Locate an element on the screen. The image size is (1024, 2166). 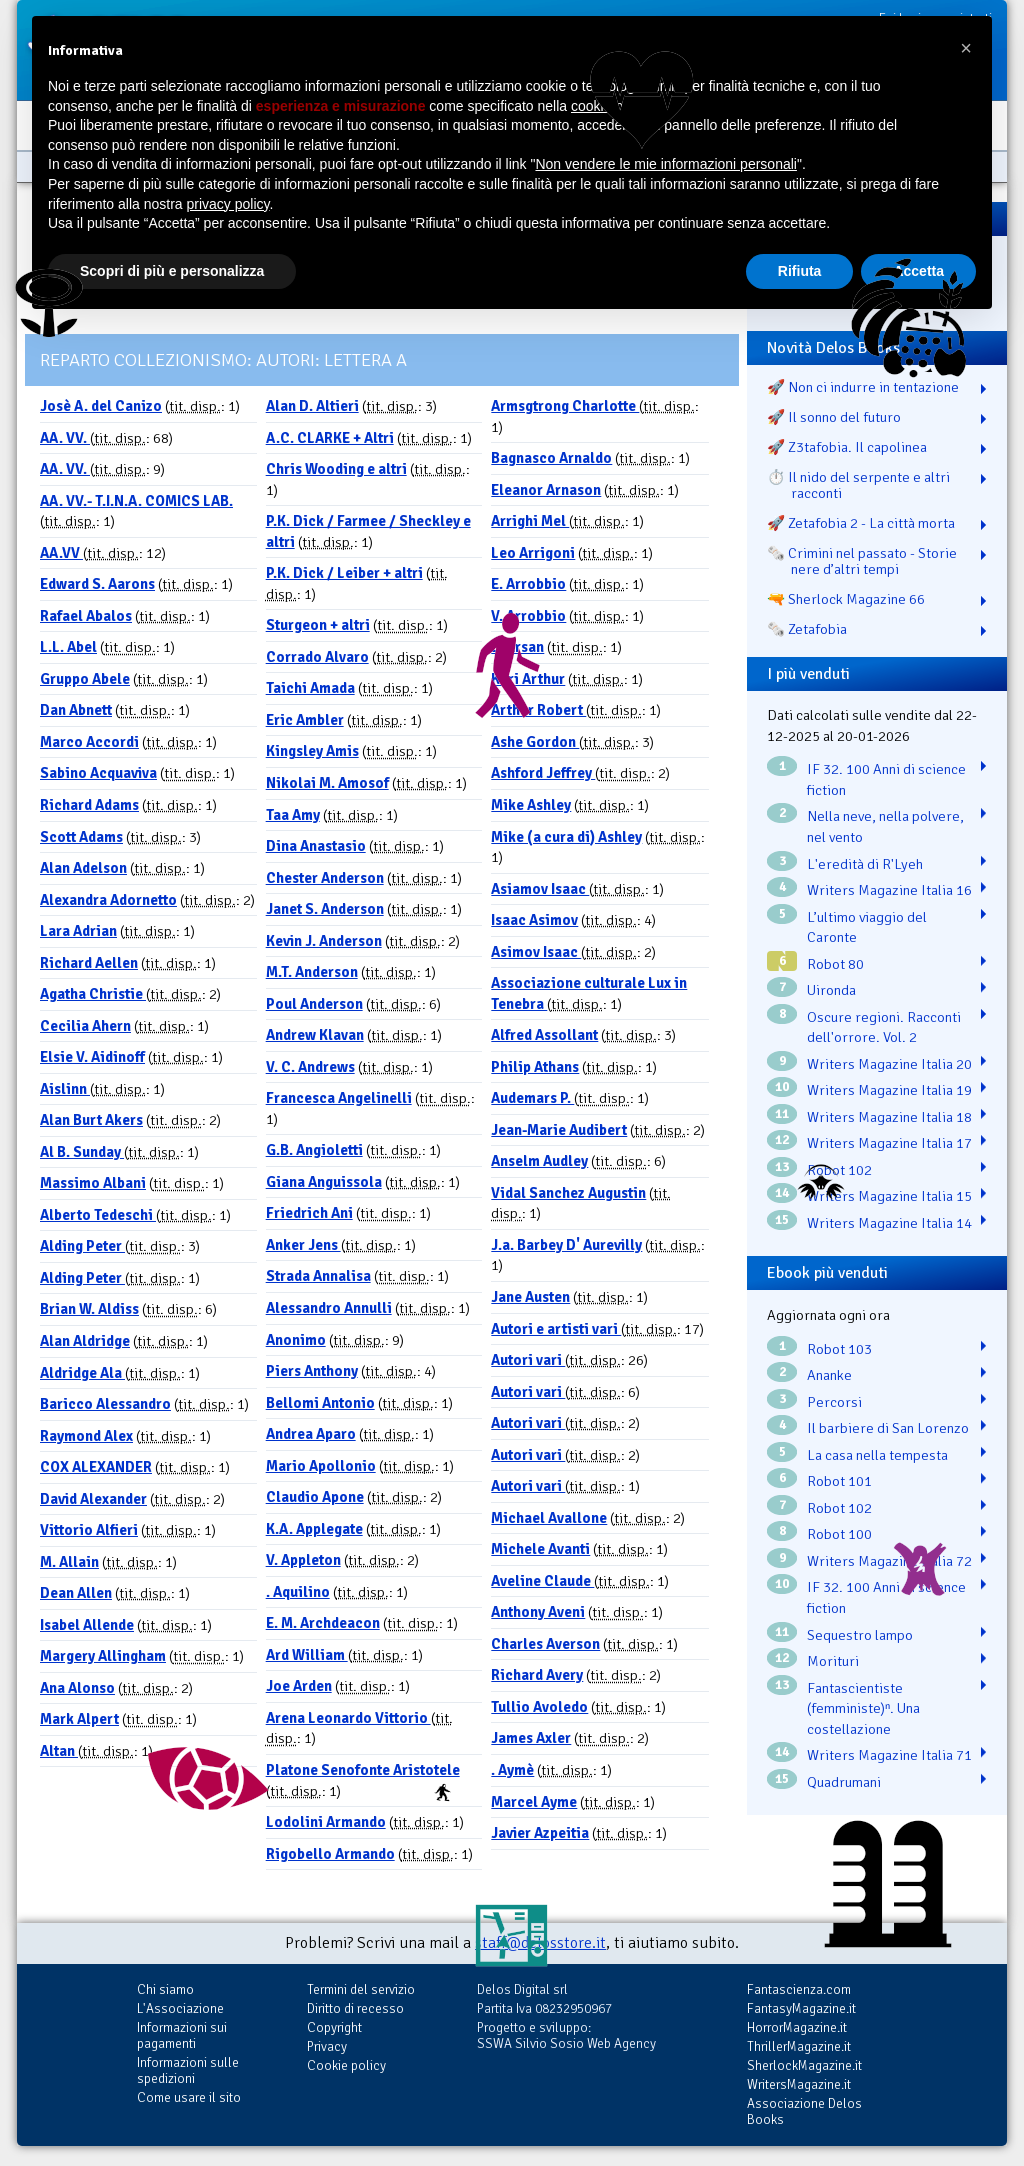
sasquatch or bigfoot character selection is located at coordinates (442, 1792).